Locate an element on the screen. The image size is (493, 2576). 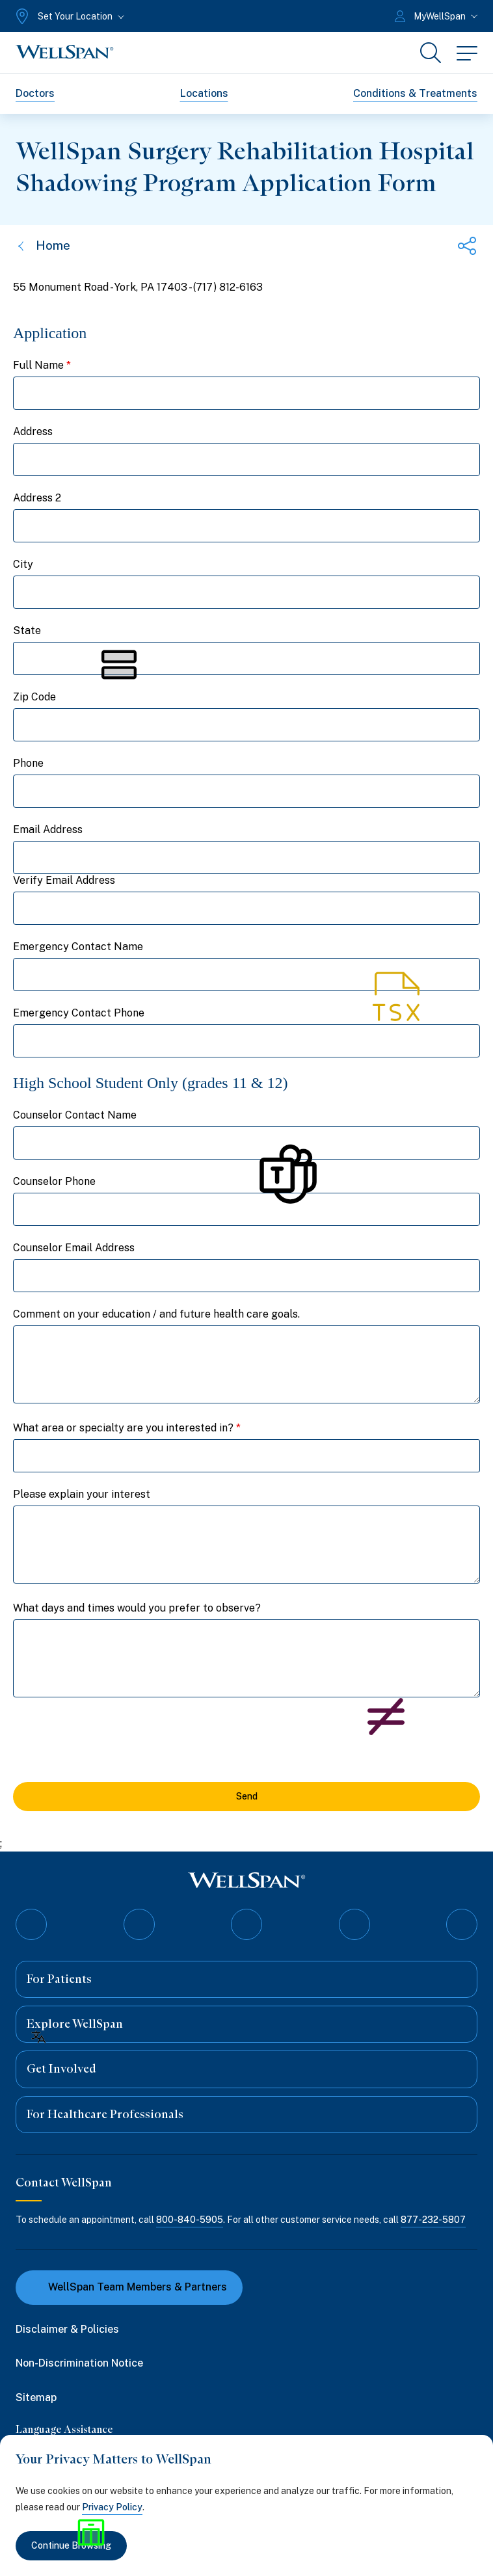
open microsoft teams is located at coordinates (288, 1175).